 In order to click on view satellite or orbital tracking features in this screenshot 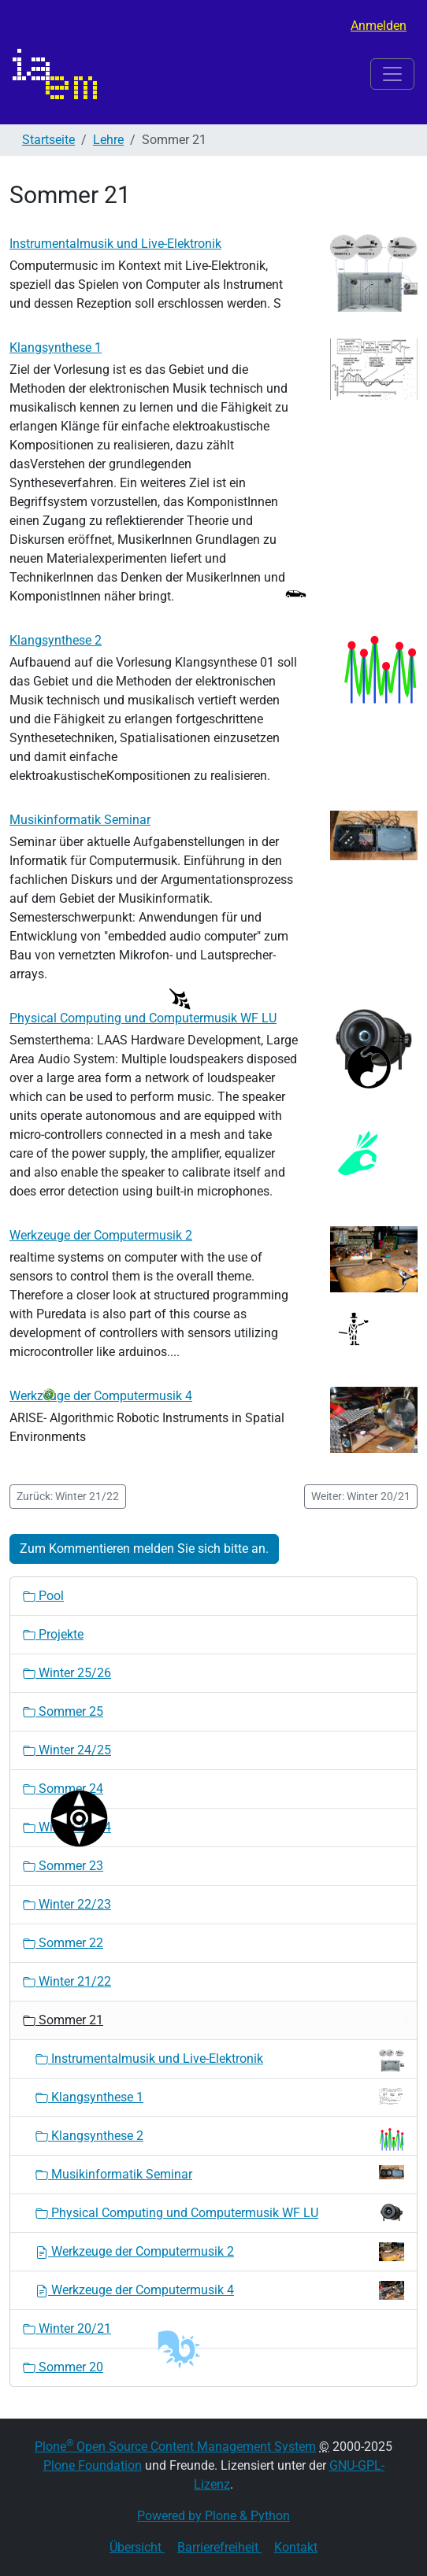, I will do `click(49, 1395)`.